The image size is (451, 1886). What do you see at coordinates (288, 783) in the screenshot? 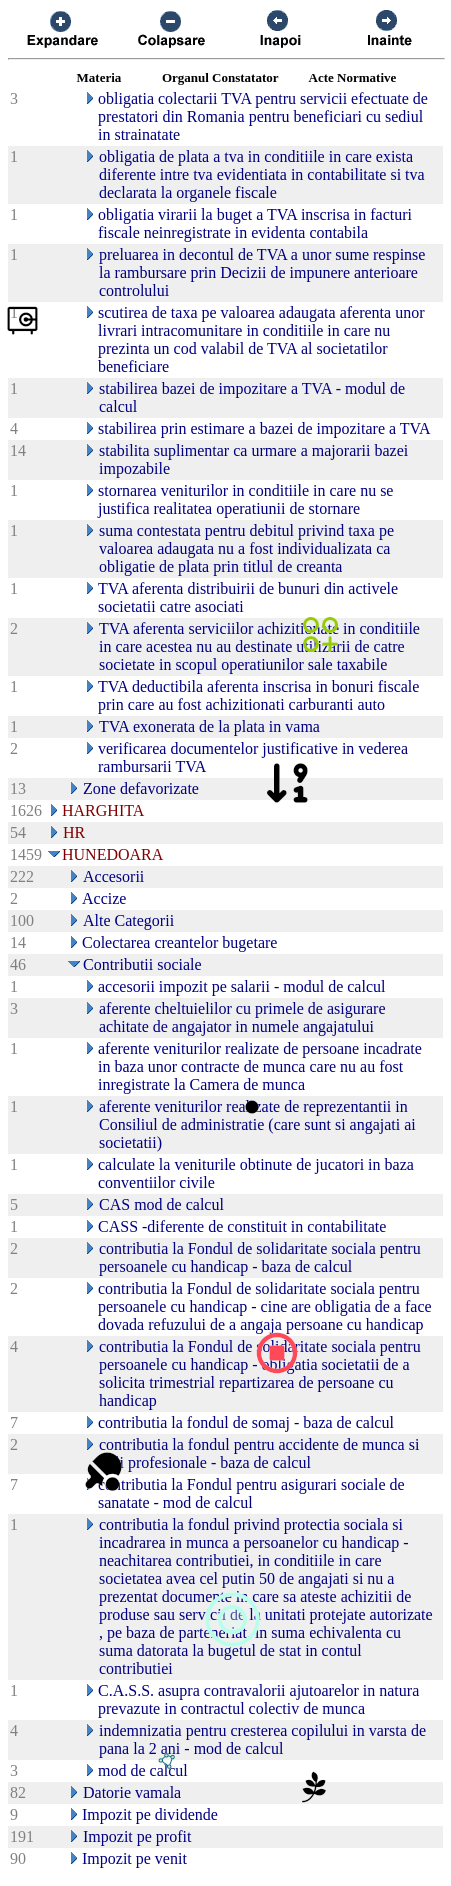
I see `sort items in descending numerical order (9 to 1)` at bounding box center [288, 783].